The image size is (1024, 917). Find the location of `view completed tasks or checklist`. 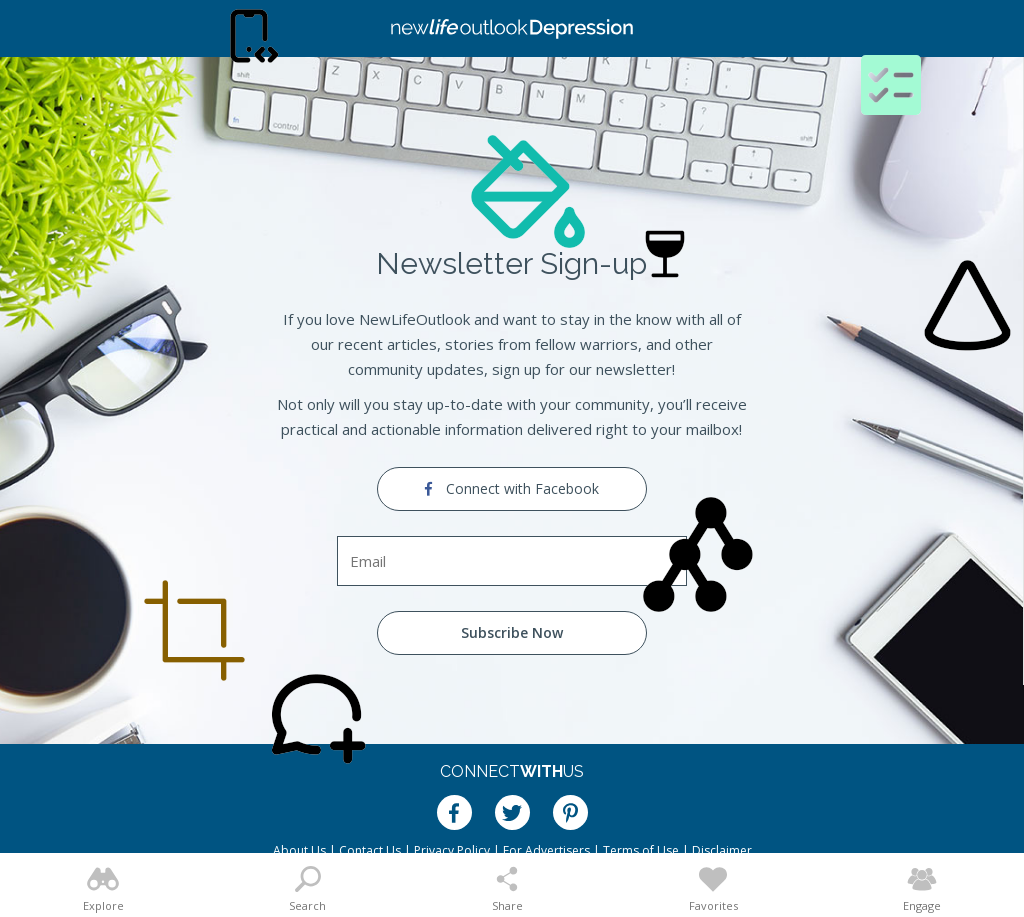

view completed tasks or checklist is located at coordinates (891, 85).